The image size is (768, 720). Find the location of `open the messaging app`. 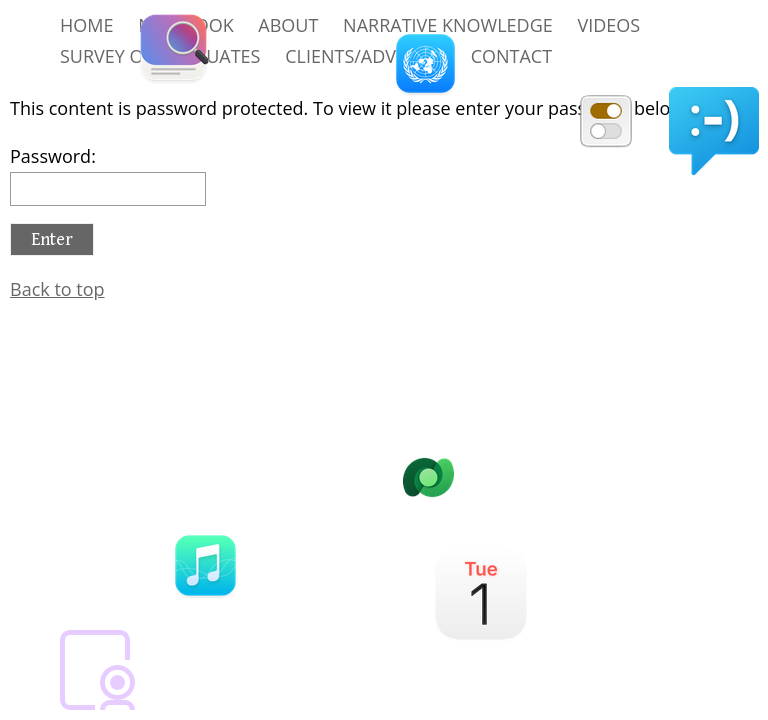

open the messaging app is located at coordinates (714, 132).